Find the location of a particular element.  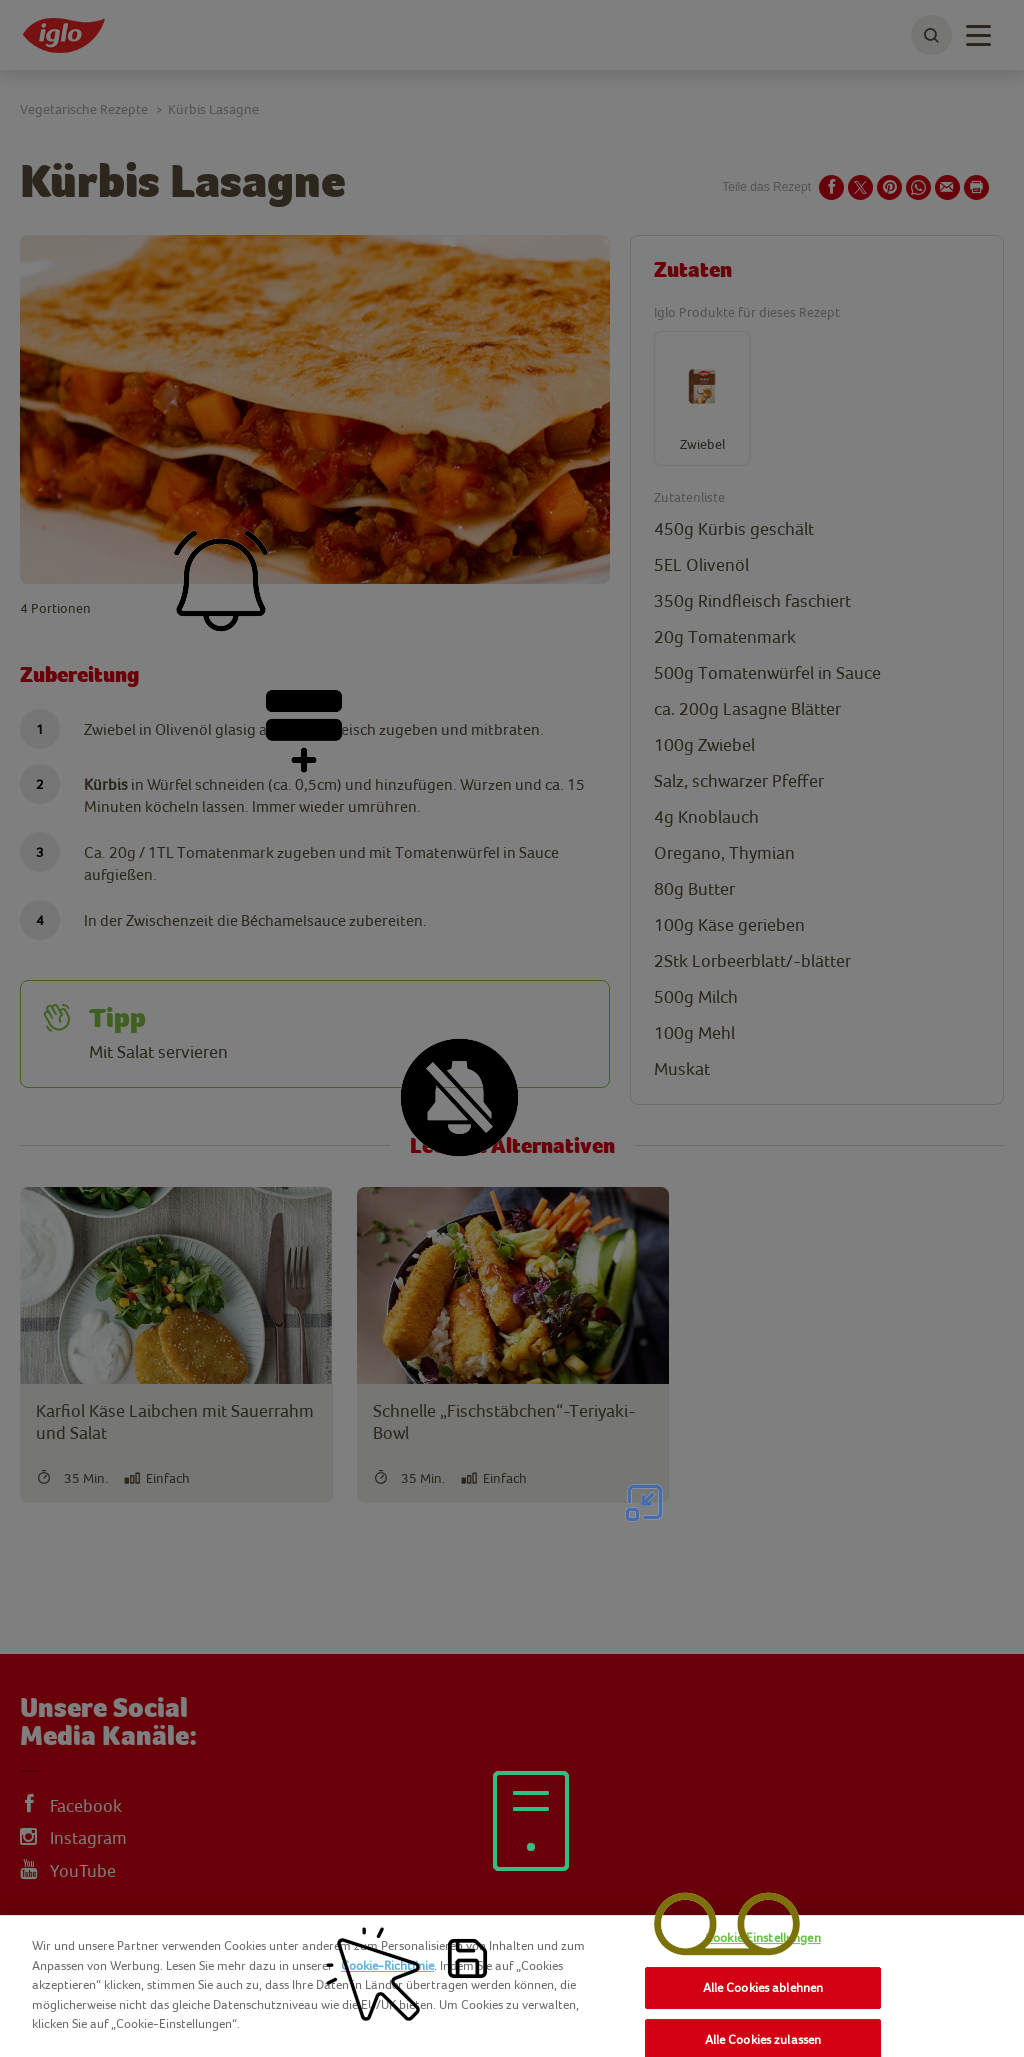

indicates new notifications or alerts is located at coordinates (221, 583).